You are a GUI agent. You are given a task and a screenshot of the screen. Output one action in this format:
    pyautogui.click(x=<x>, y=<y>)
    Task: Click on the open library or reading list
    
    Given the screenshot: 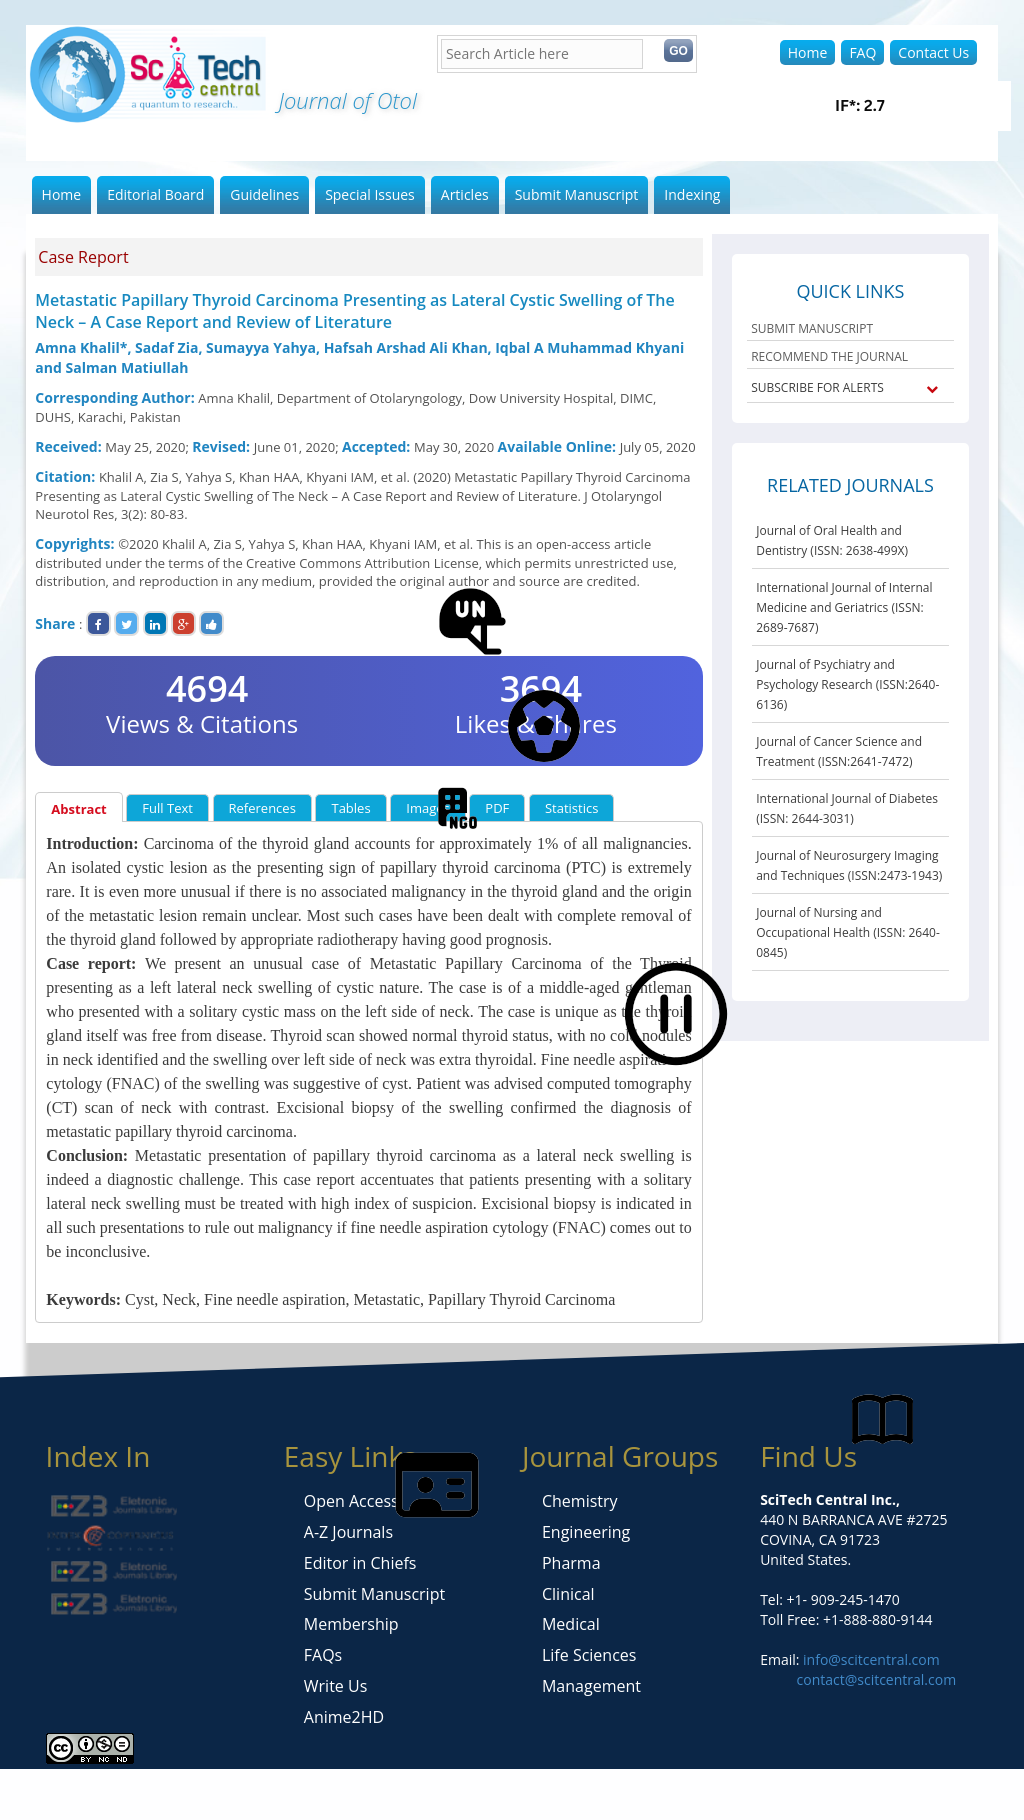 What is the action you would take?
    pyautogui.click(x=882, y=1419)
    